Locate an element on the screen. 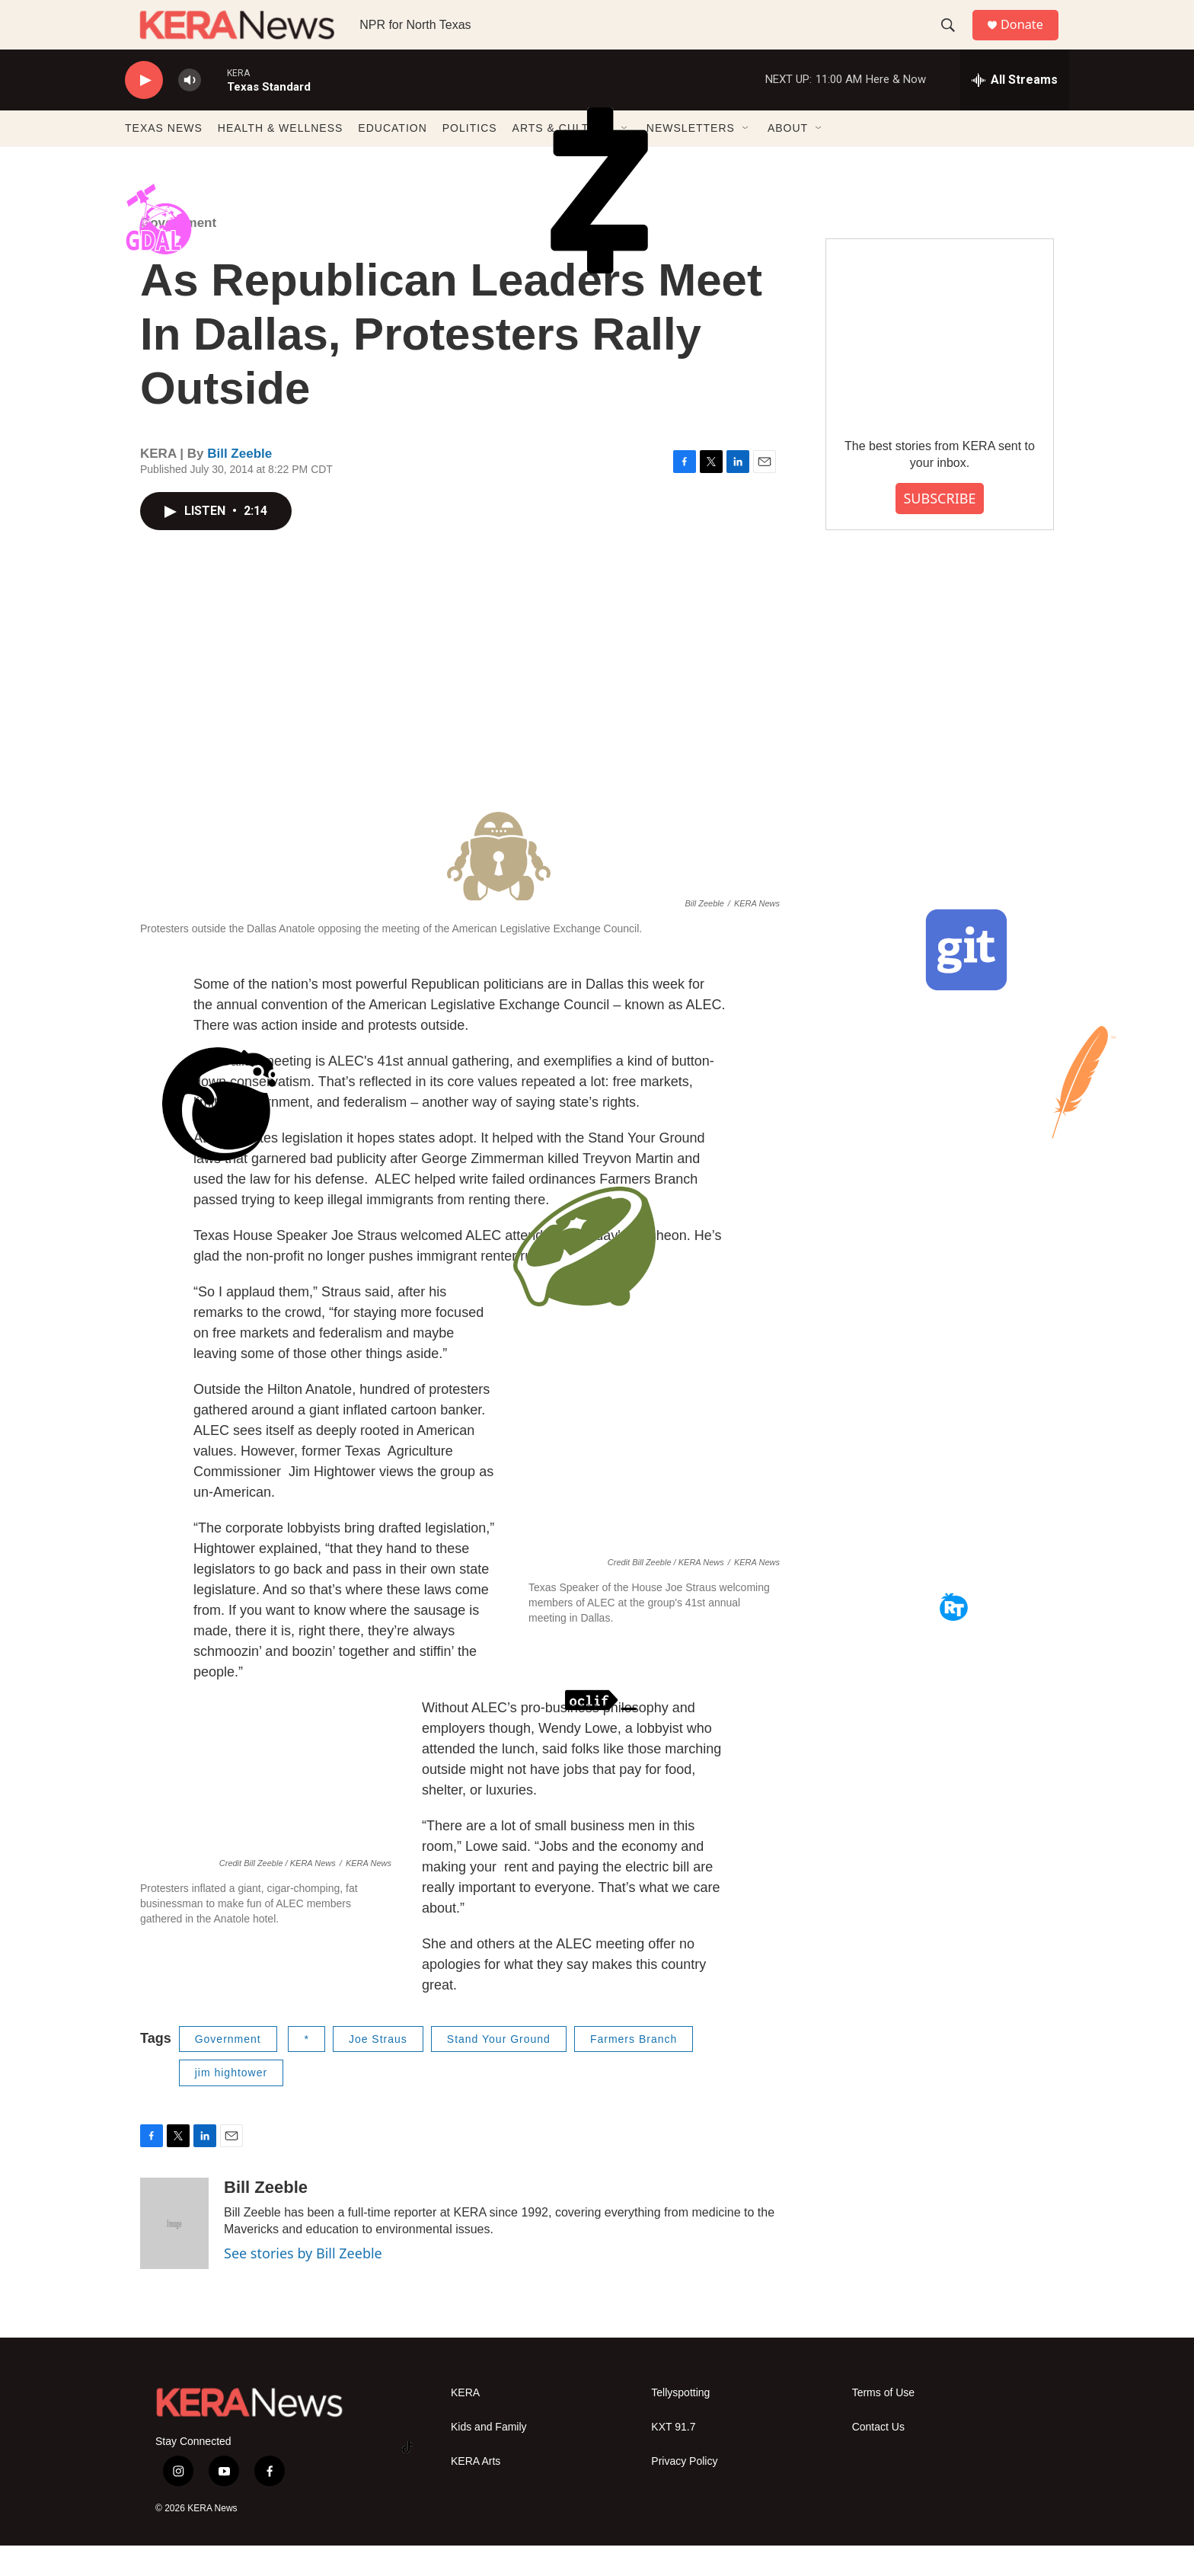 The height and width of the screenshot is (2576, 1194). oclif command-line framework logo is located at coordinates (601, 1700).